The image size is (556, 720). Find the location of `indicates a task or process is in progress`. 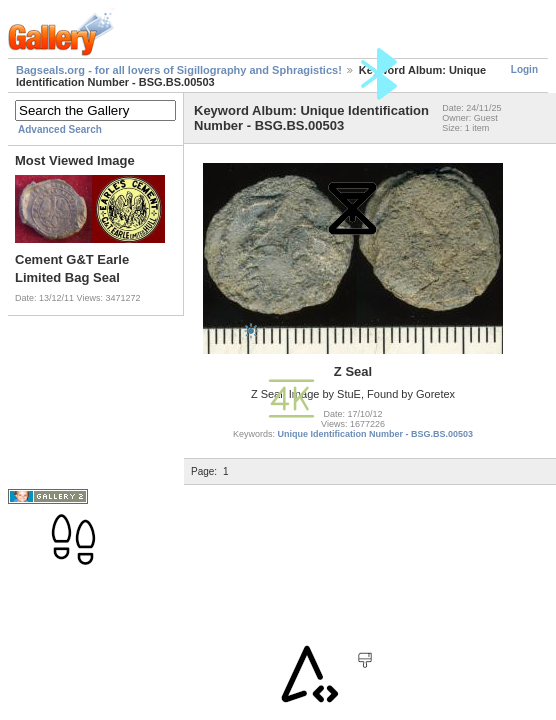

indicates a task or process is in progress is located at coordinates (352, 208).